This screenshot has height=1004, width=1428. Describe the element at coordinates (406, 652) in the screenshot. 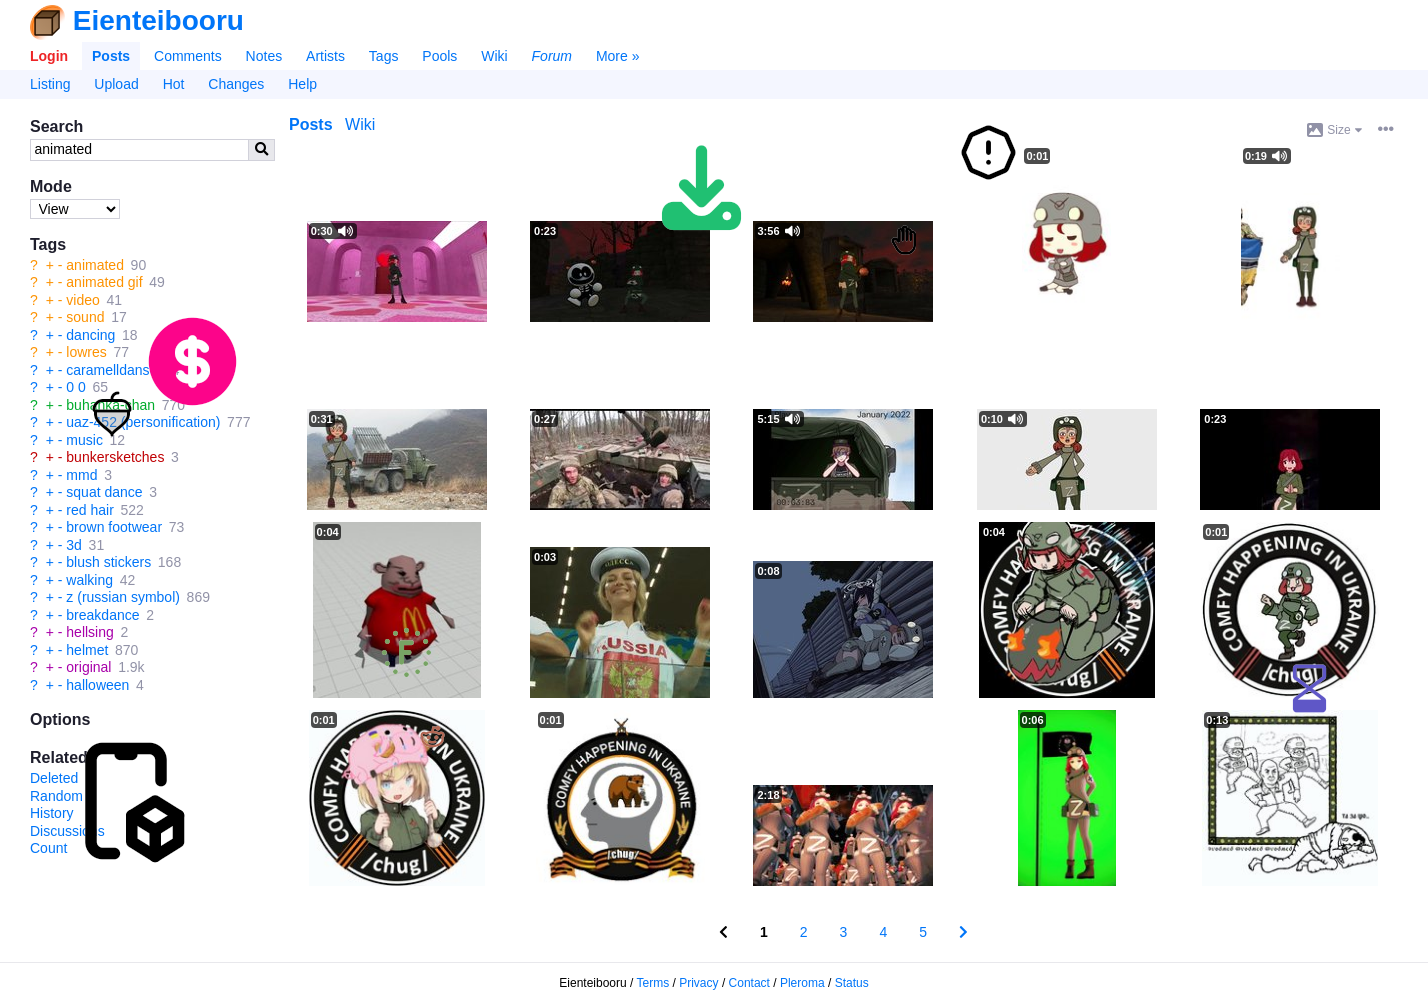

I see `indicates a draft or pending Facebook connection` at that location.